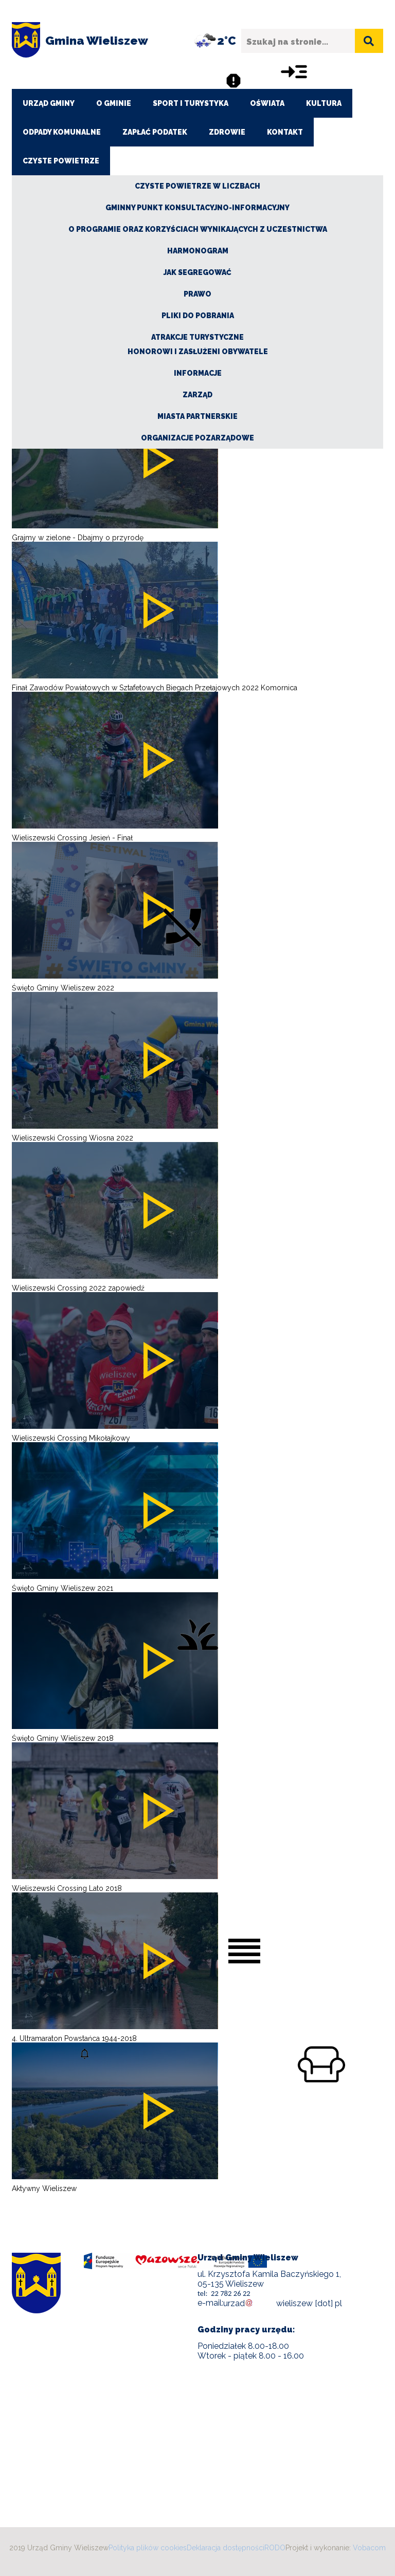  I want to click on phone calls are disabled or unavailable, so click(184, 926).